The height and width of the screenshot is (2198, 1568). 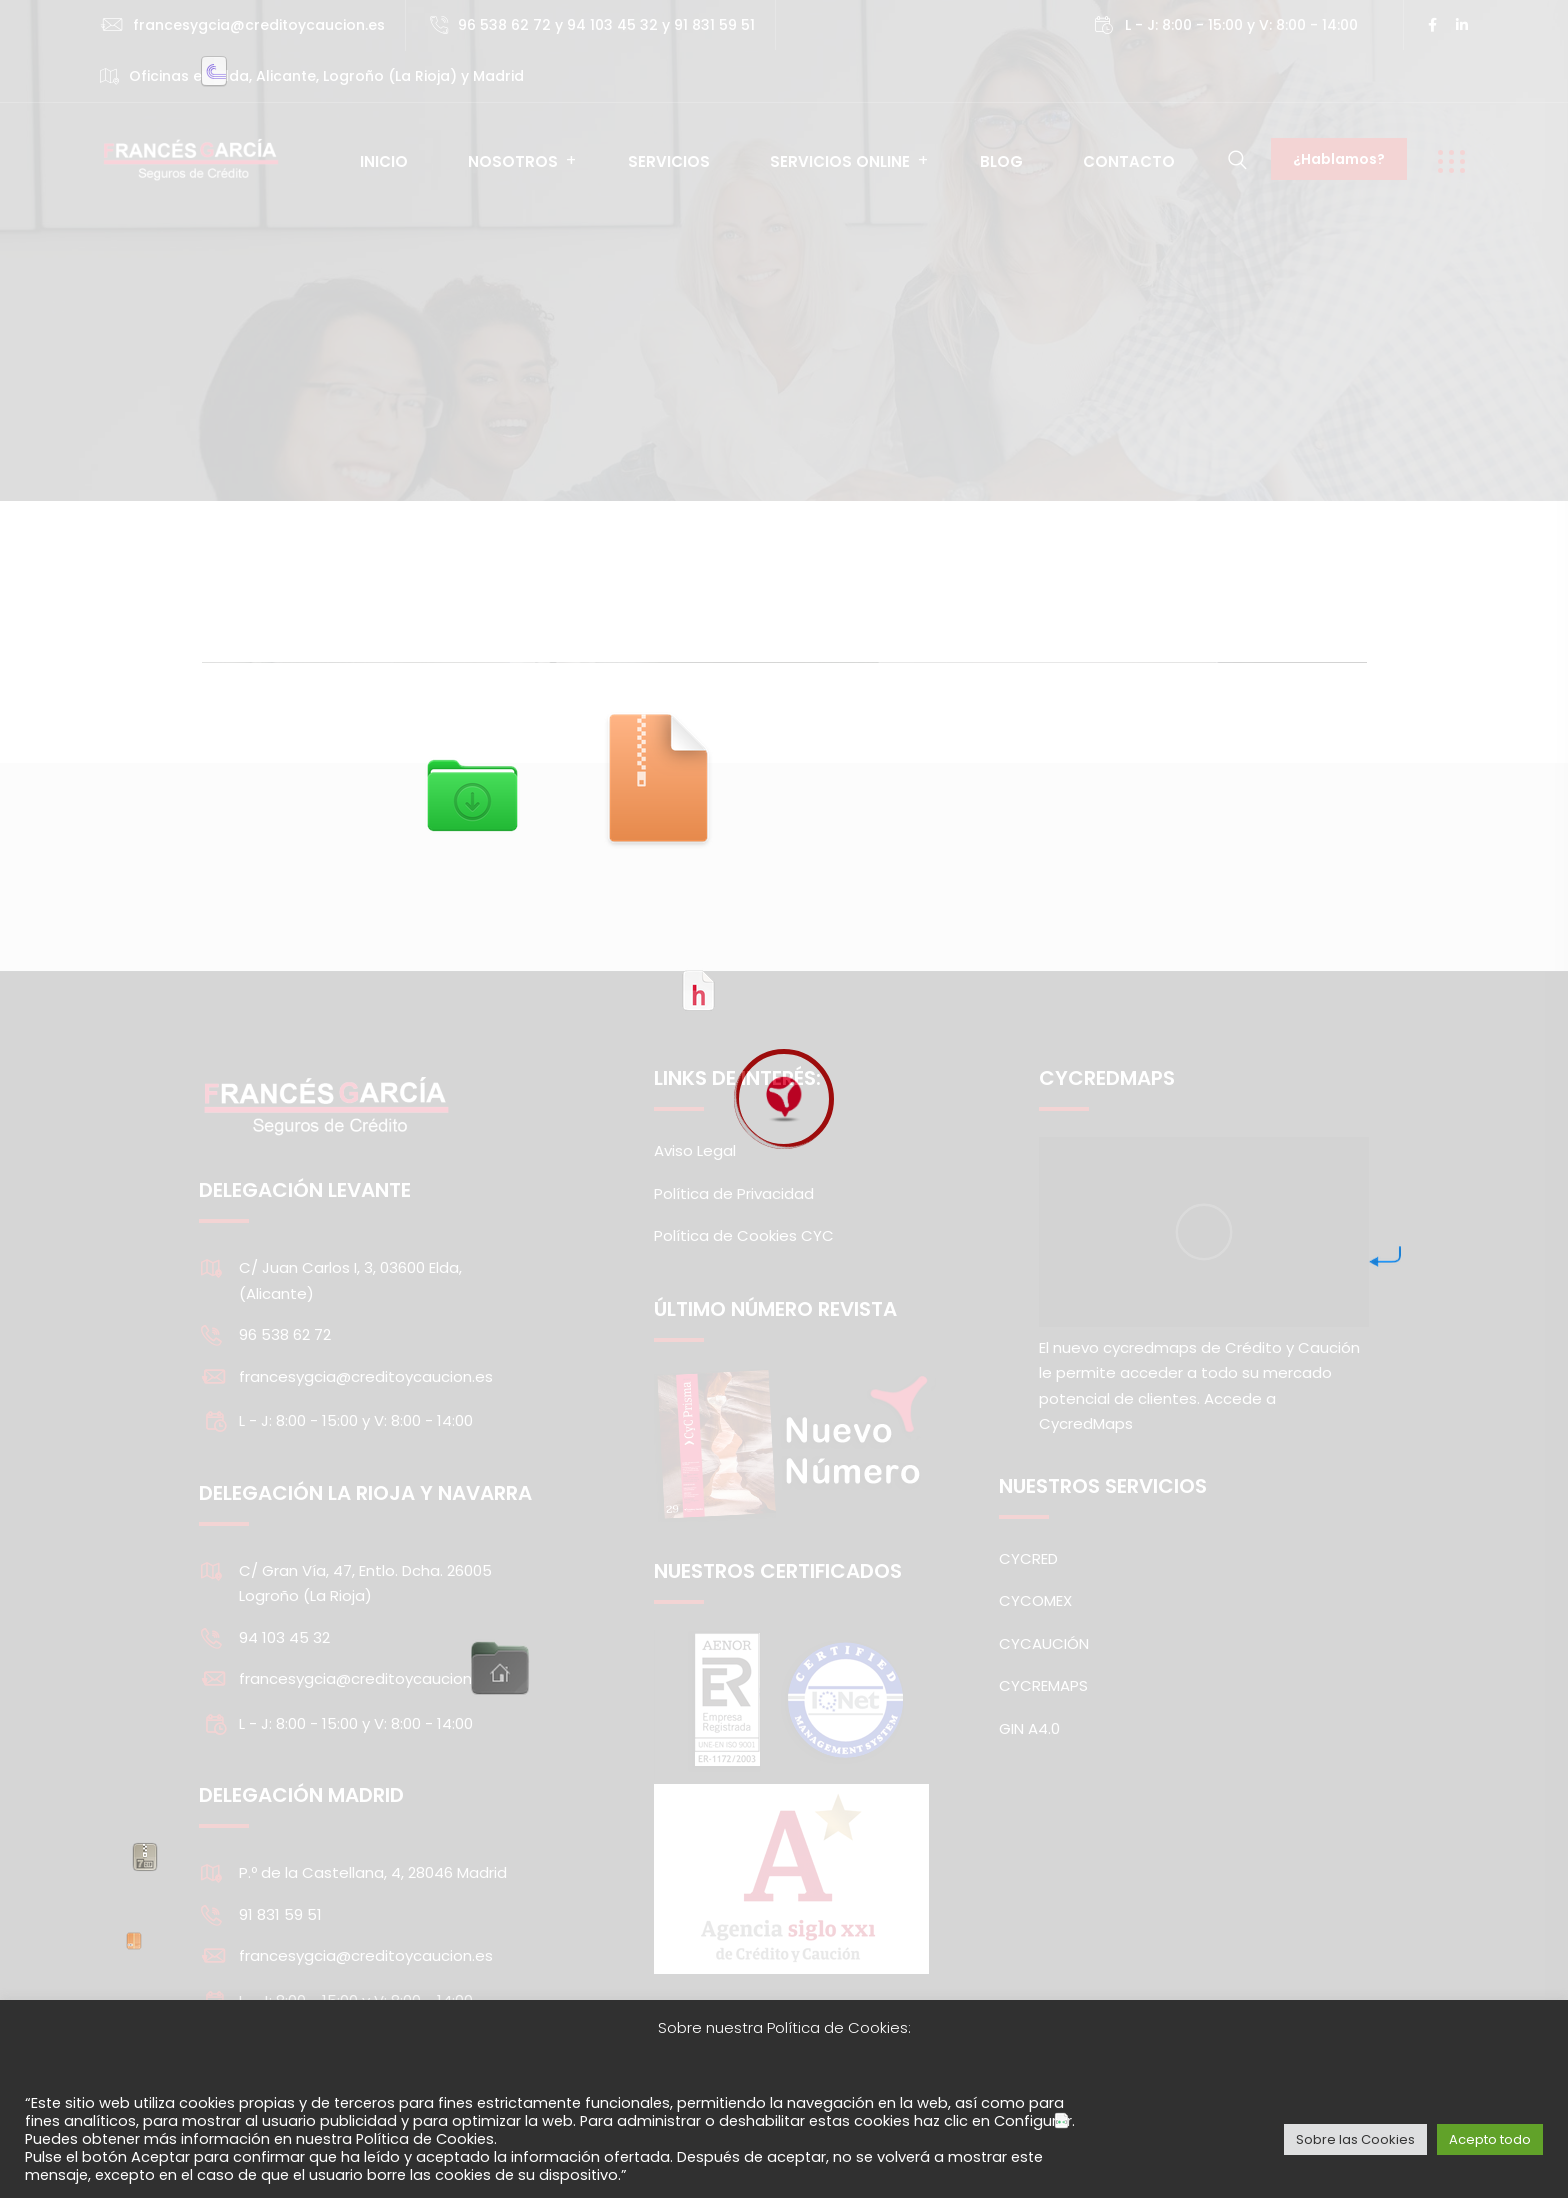 What do you see at coordinates (1384, 1254) in the screenshot?
I see `reply to the sender of an email` at bounding box center [1384, 1254].